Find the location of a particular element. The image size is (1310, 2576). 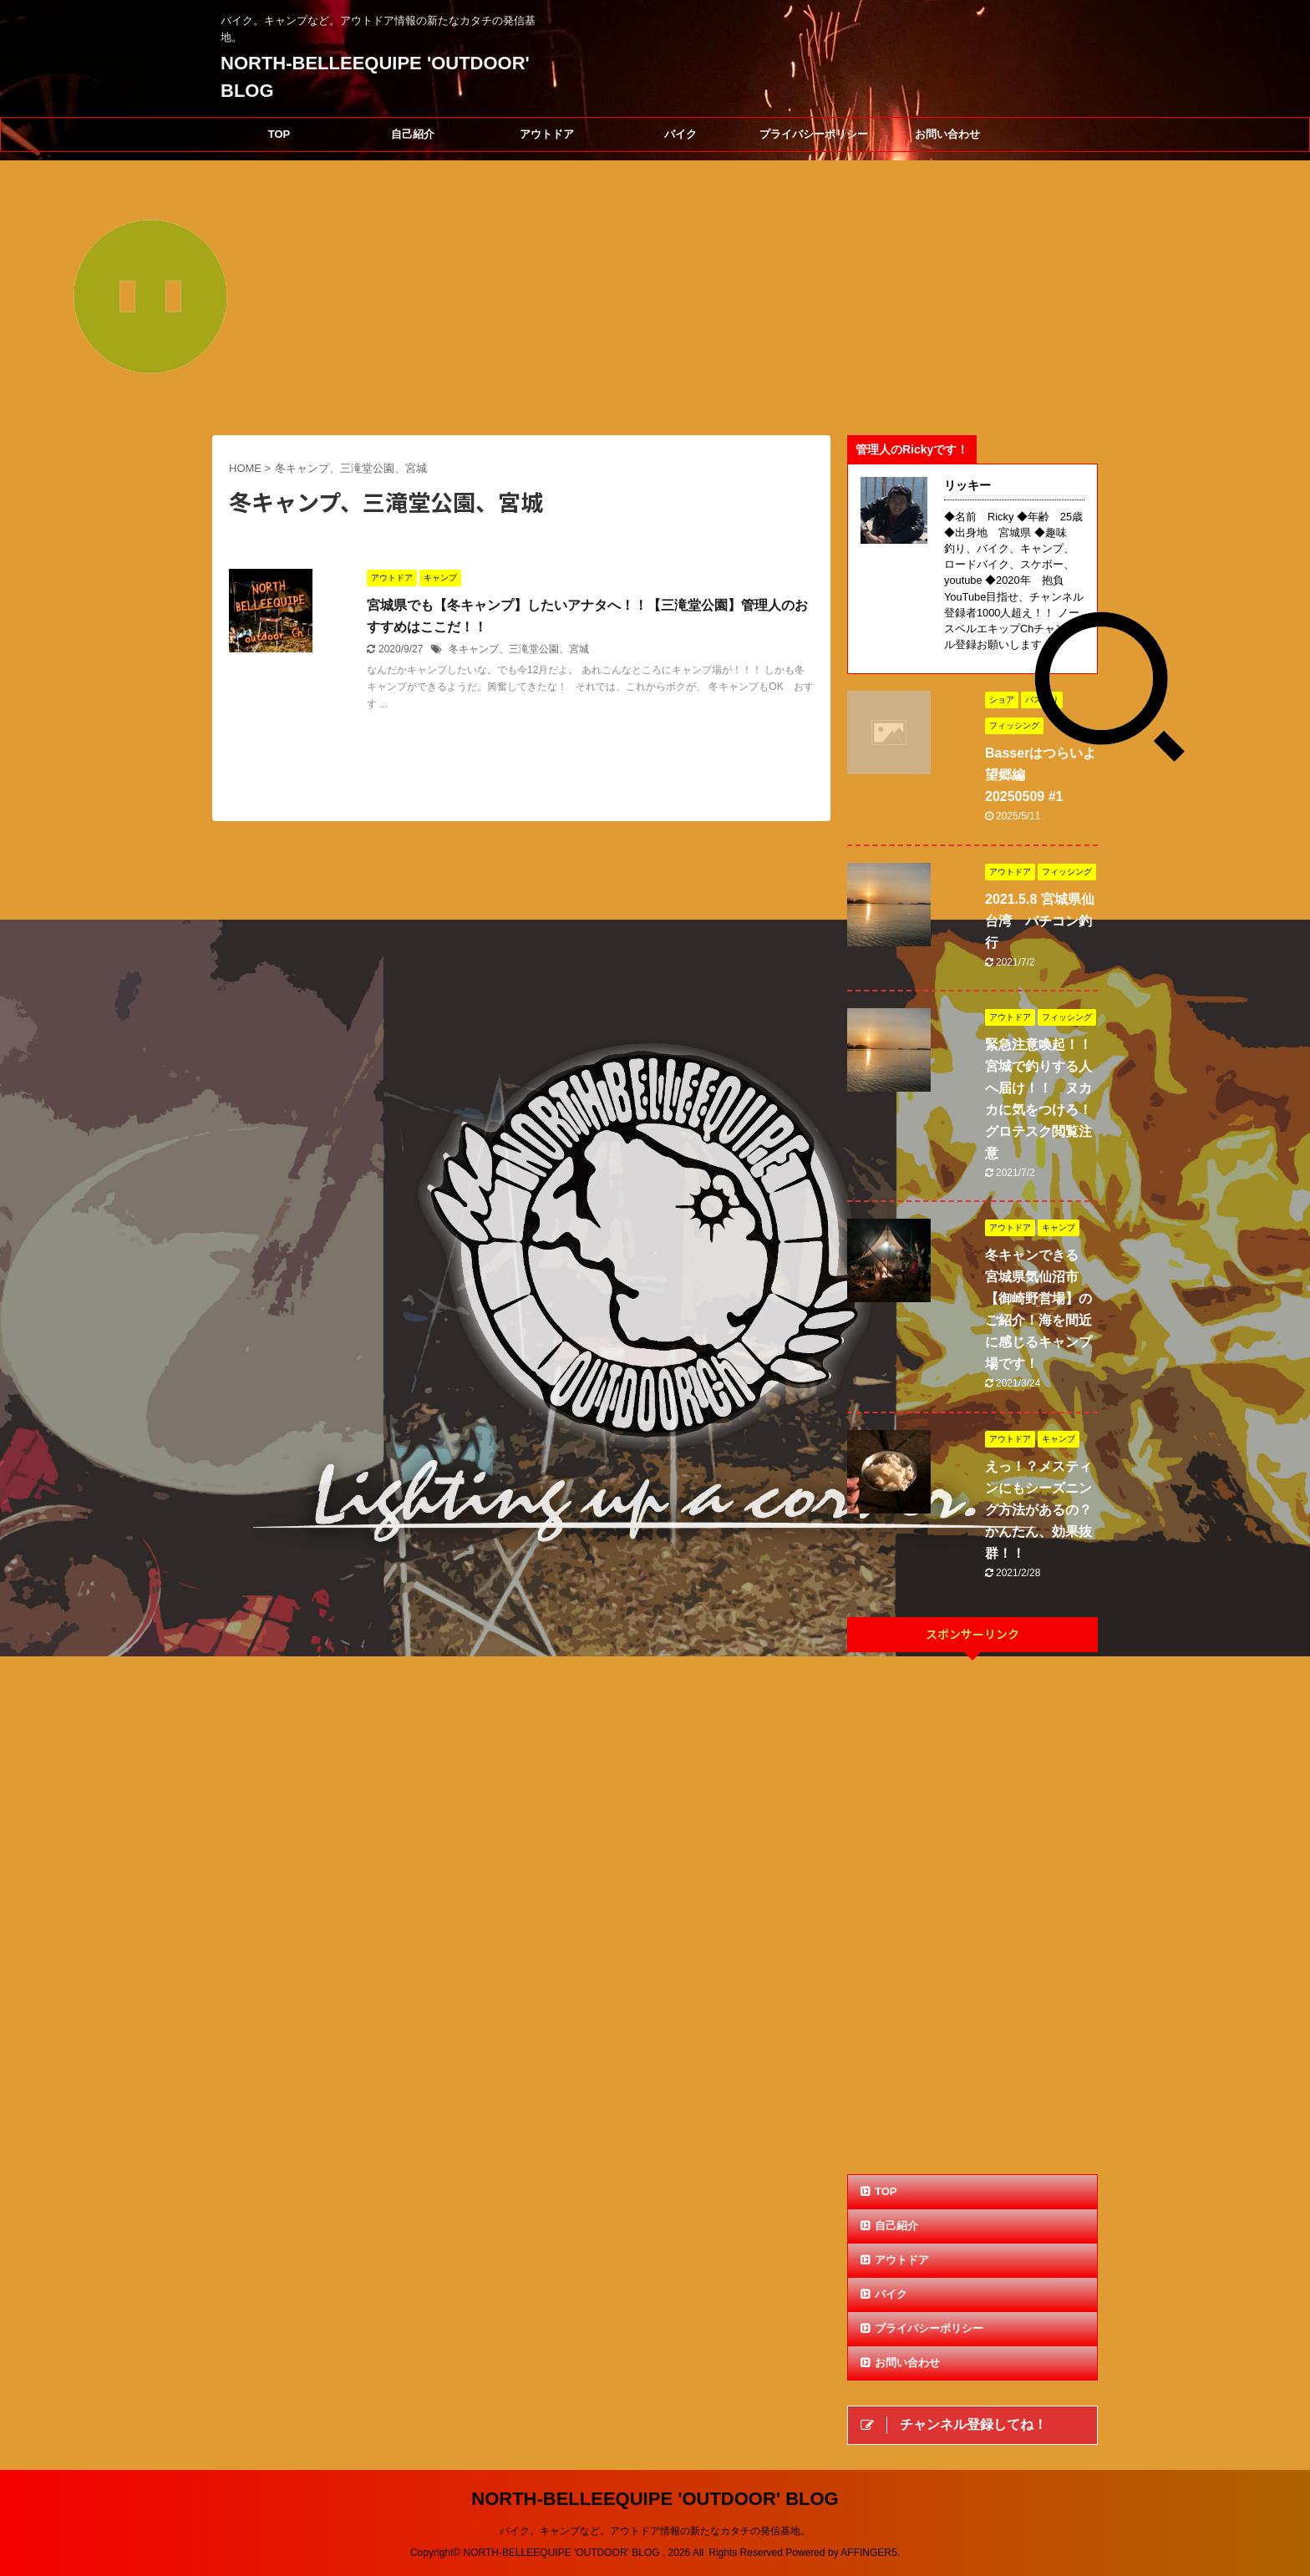

electrical outlet or power source indicator is located at coordinates (150, 297).